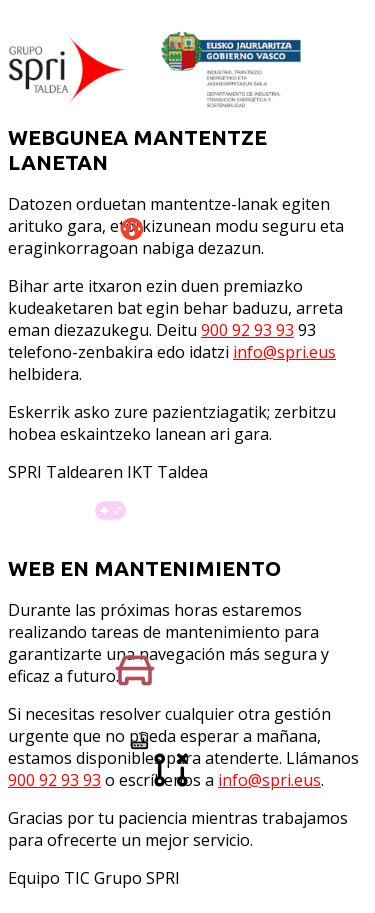 The image size is (375, 913). Describe the element at coordinates (110, 510) in the screenshot. I see `access games or gaming features` at that location.